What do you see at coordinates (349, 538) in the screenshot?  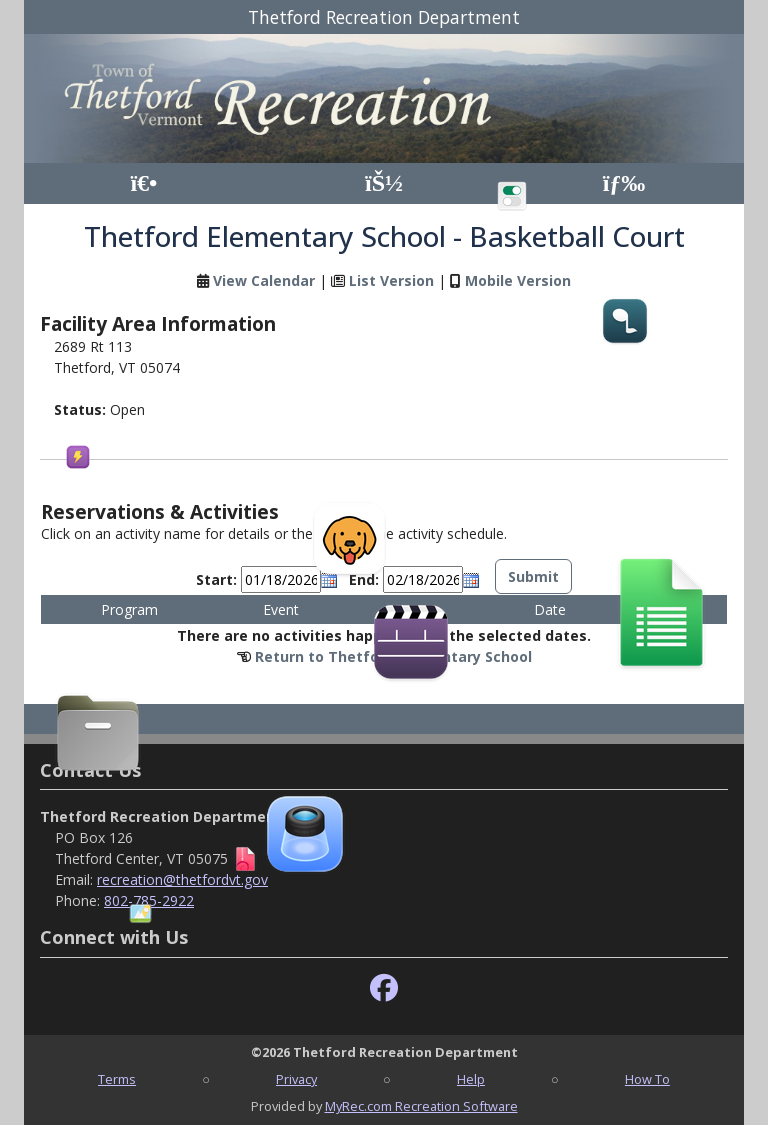 I see `open bruno API client` at bounding box center [349, 538].